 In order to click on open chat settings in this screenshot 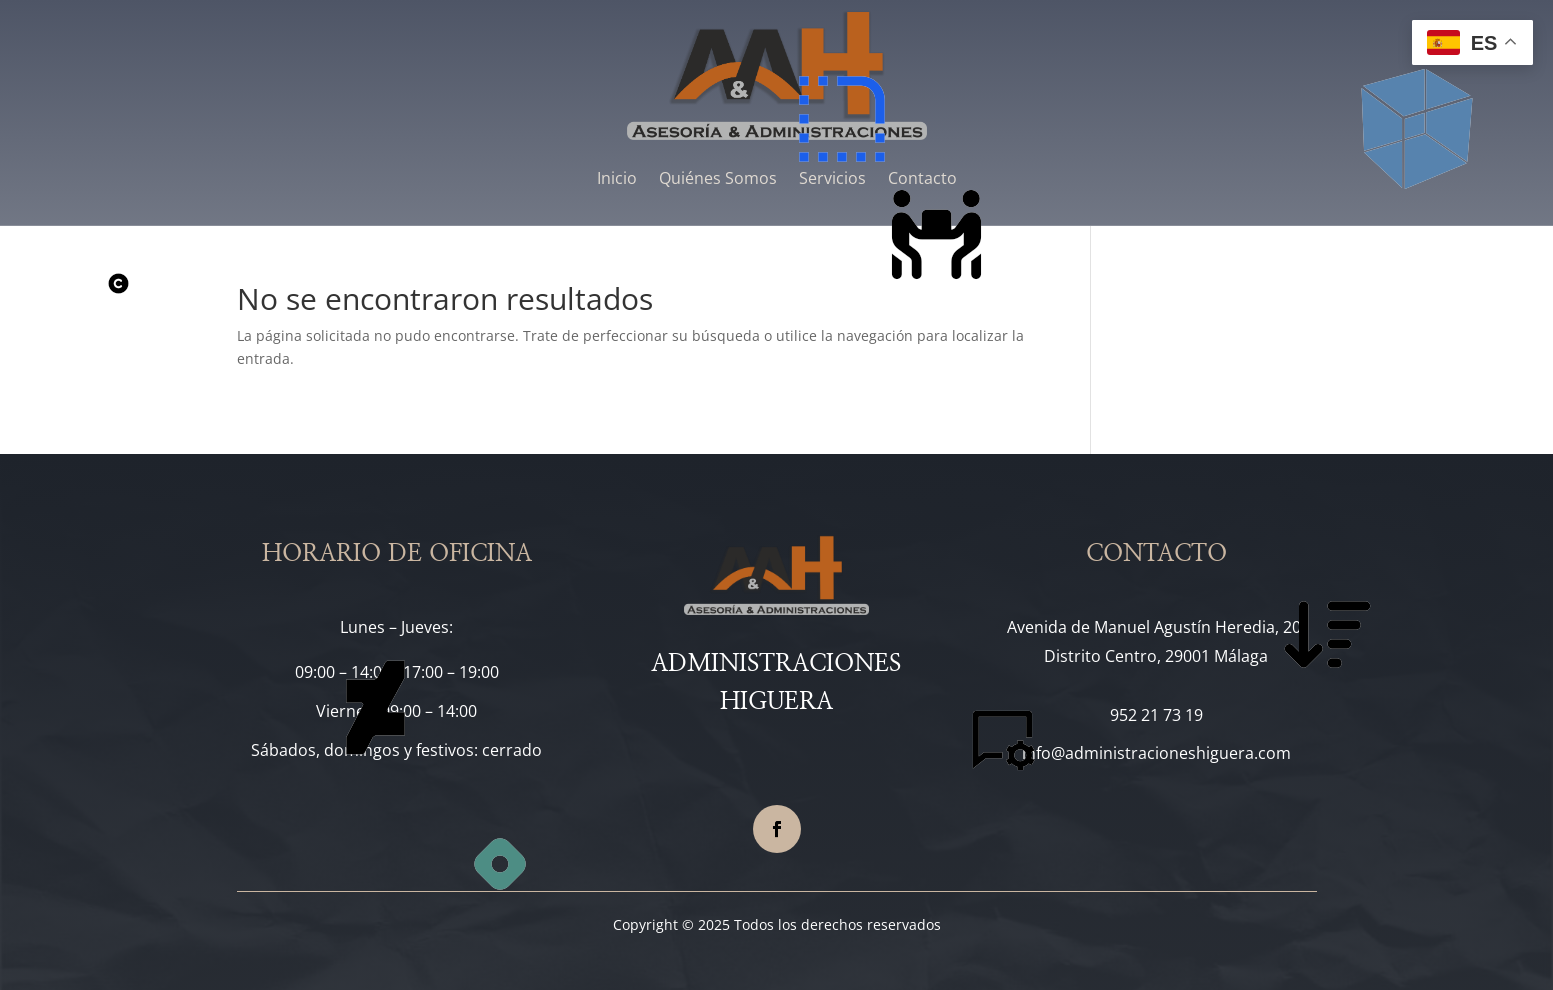, I will do `click(1002, 737)`.